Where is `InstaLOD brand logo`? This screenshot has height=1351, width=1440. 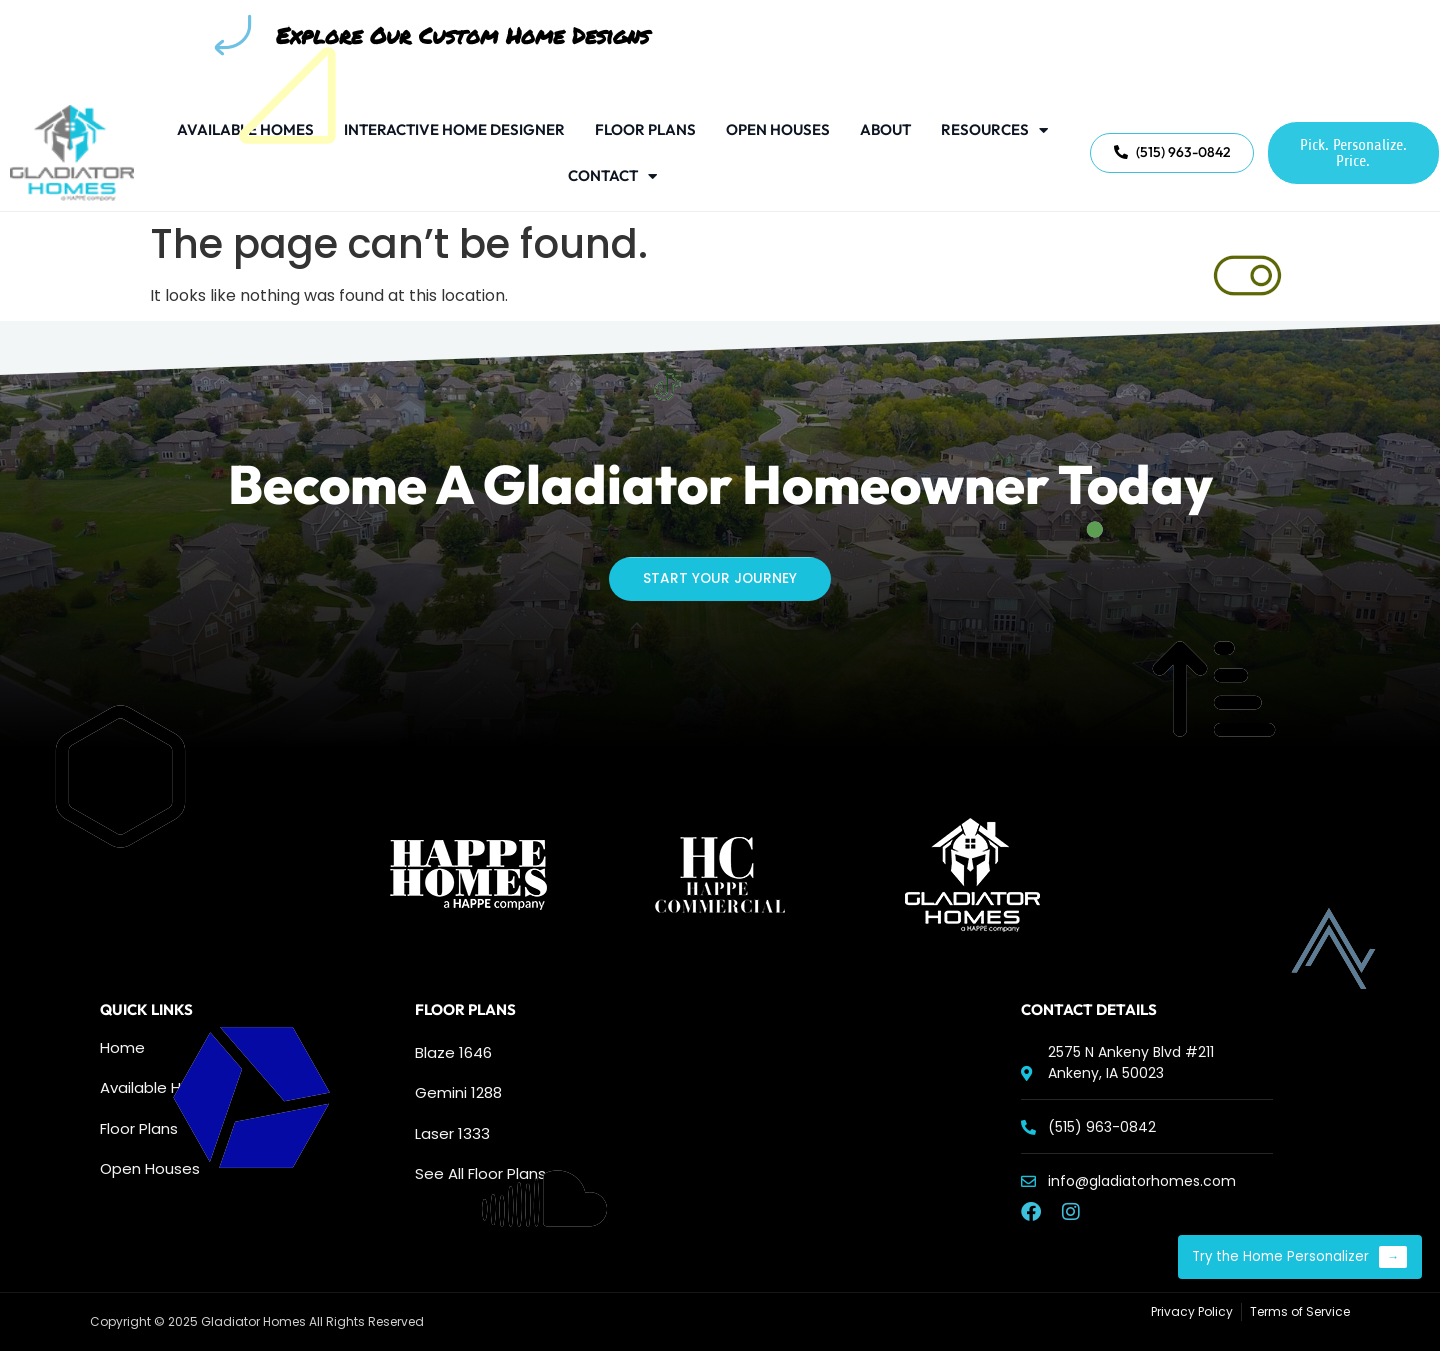
InstaLOD brand logo is located at coordinates (251, 1097).